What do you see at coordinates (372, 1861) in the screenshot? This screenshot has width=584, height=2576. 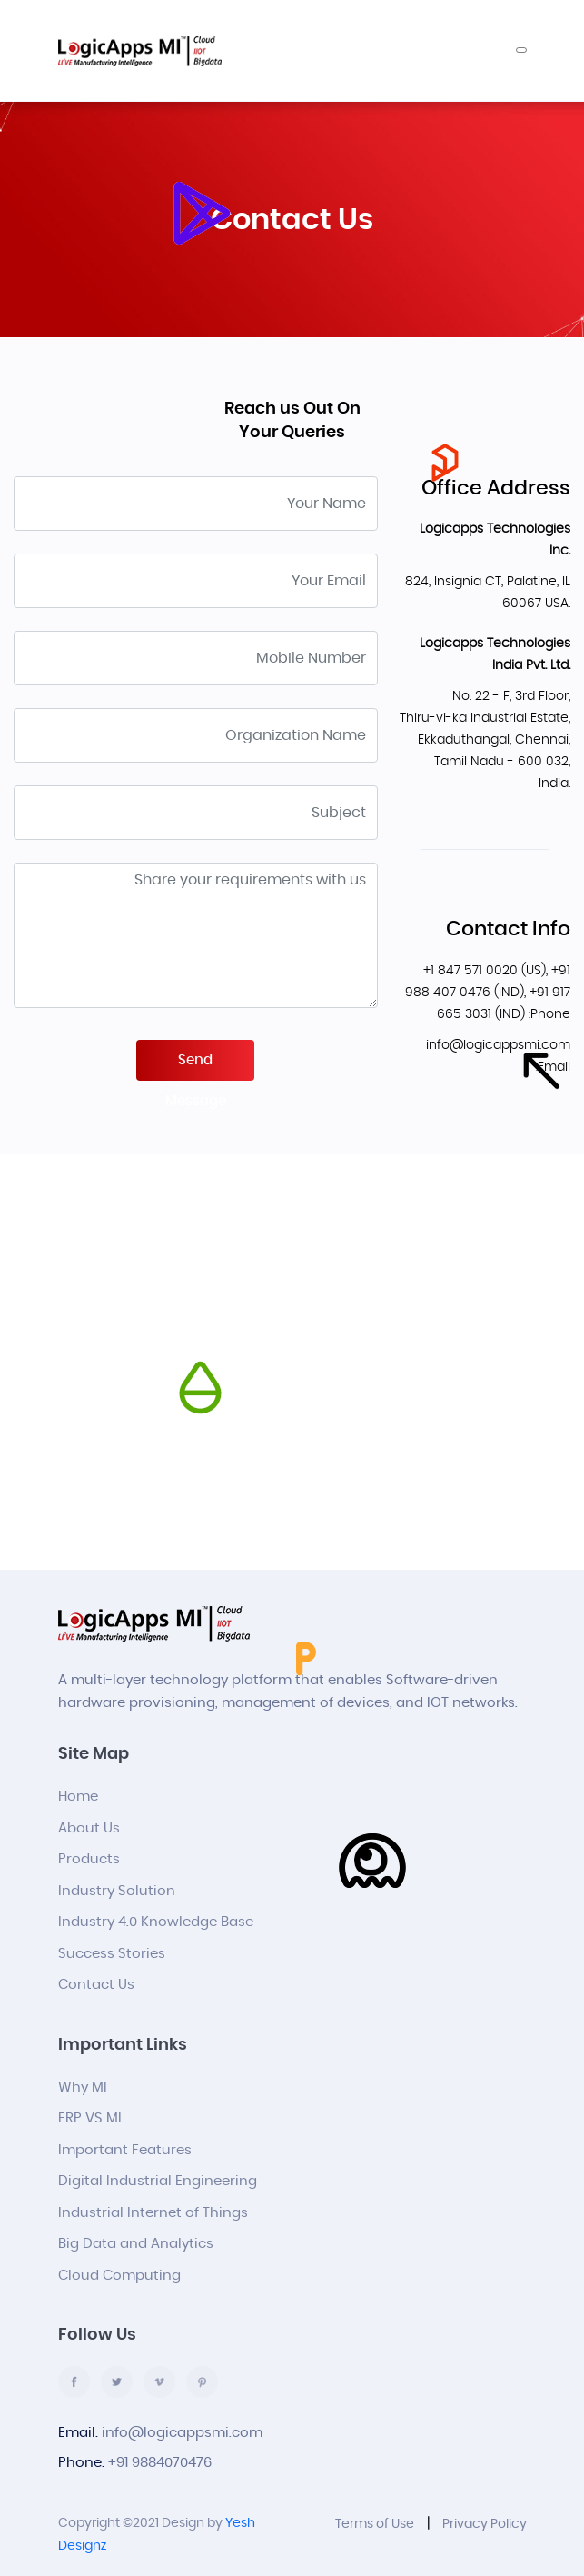 I see `livewire framework branding` at bounding box center [372, 1861].